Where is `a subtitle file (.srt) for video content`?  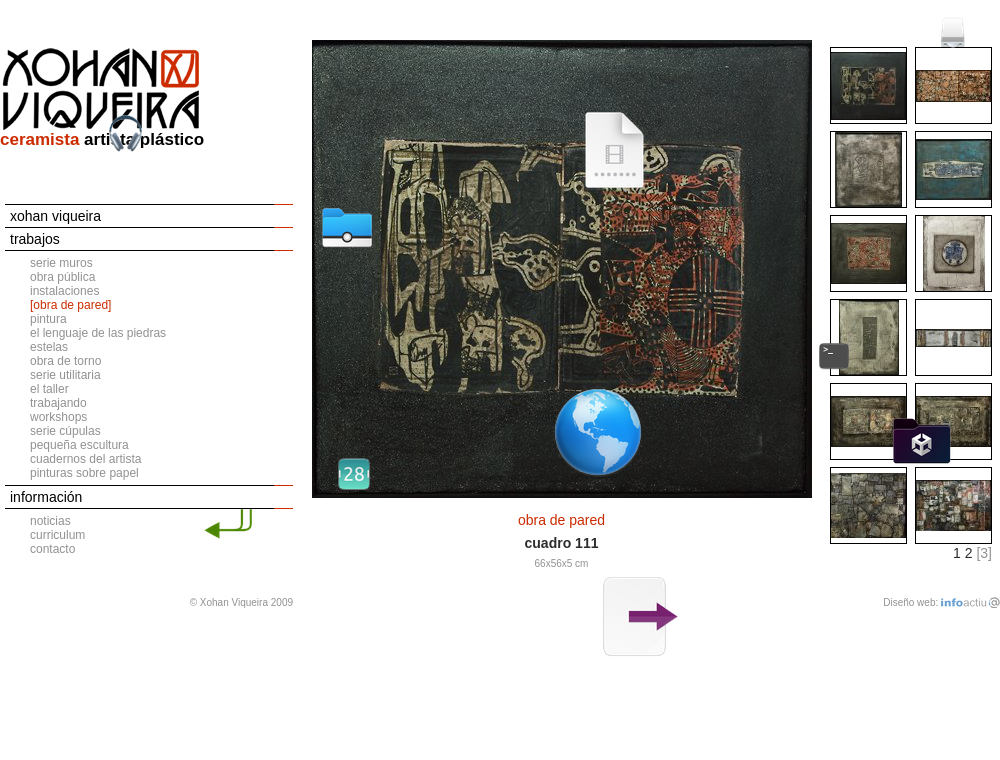
a subtitle file (.srt) for video content is located at coordinates (614, 151).